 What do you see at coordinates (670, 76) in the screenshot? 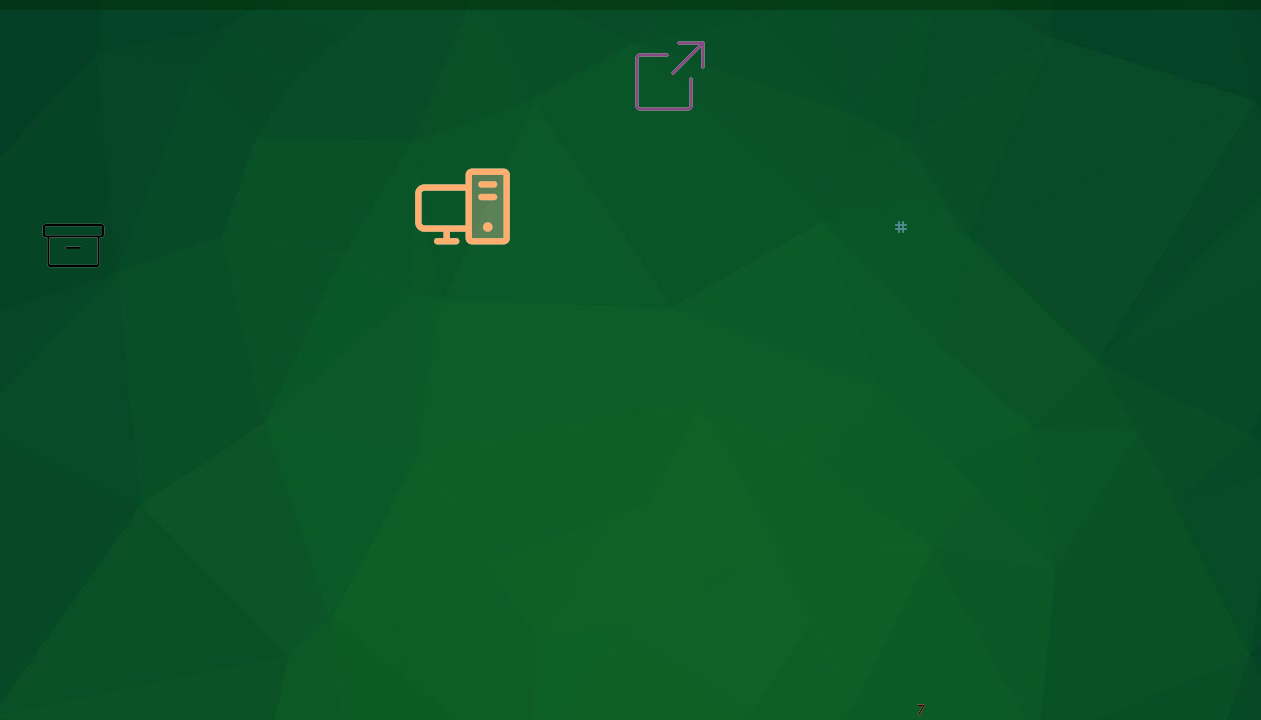
I see `open link in new window or tab` at bounding box center [670, 76].